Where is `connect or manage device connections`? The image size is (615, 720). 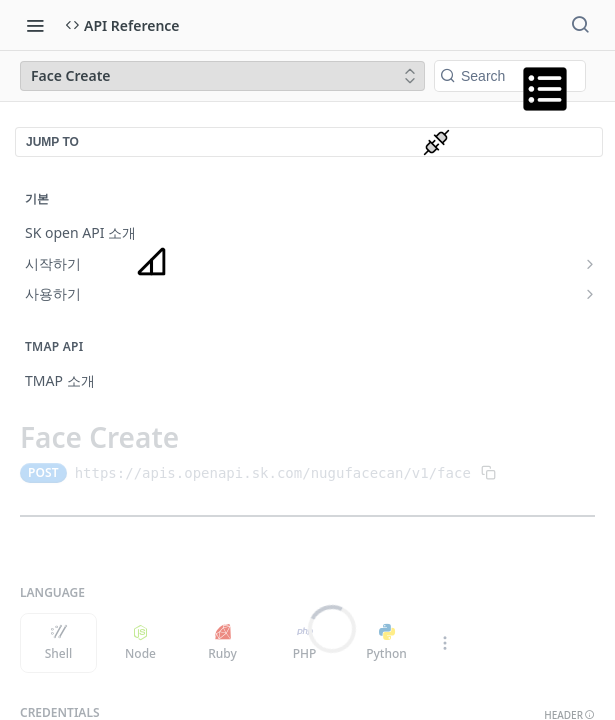 connect or manage device connections is located at coordinates (436, 142).